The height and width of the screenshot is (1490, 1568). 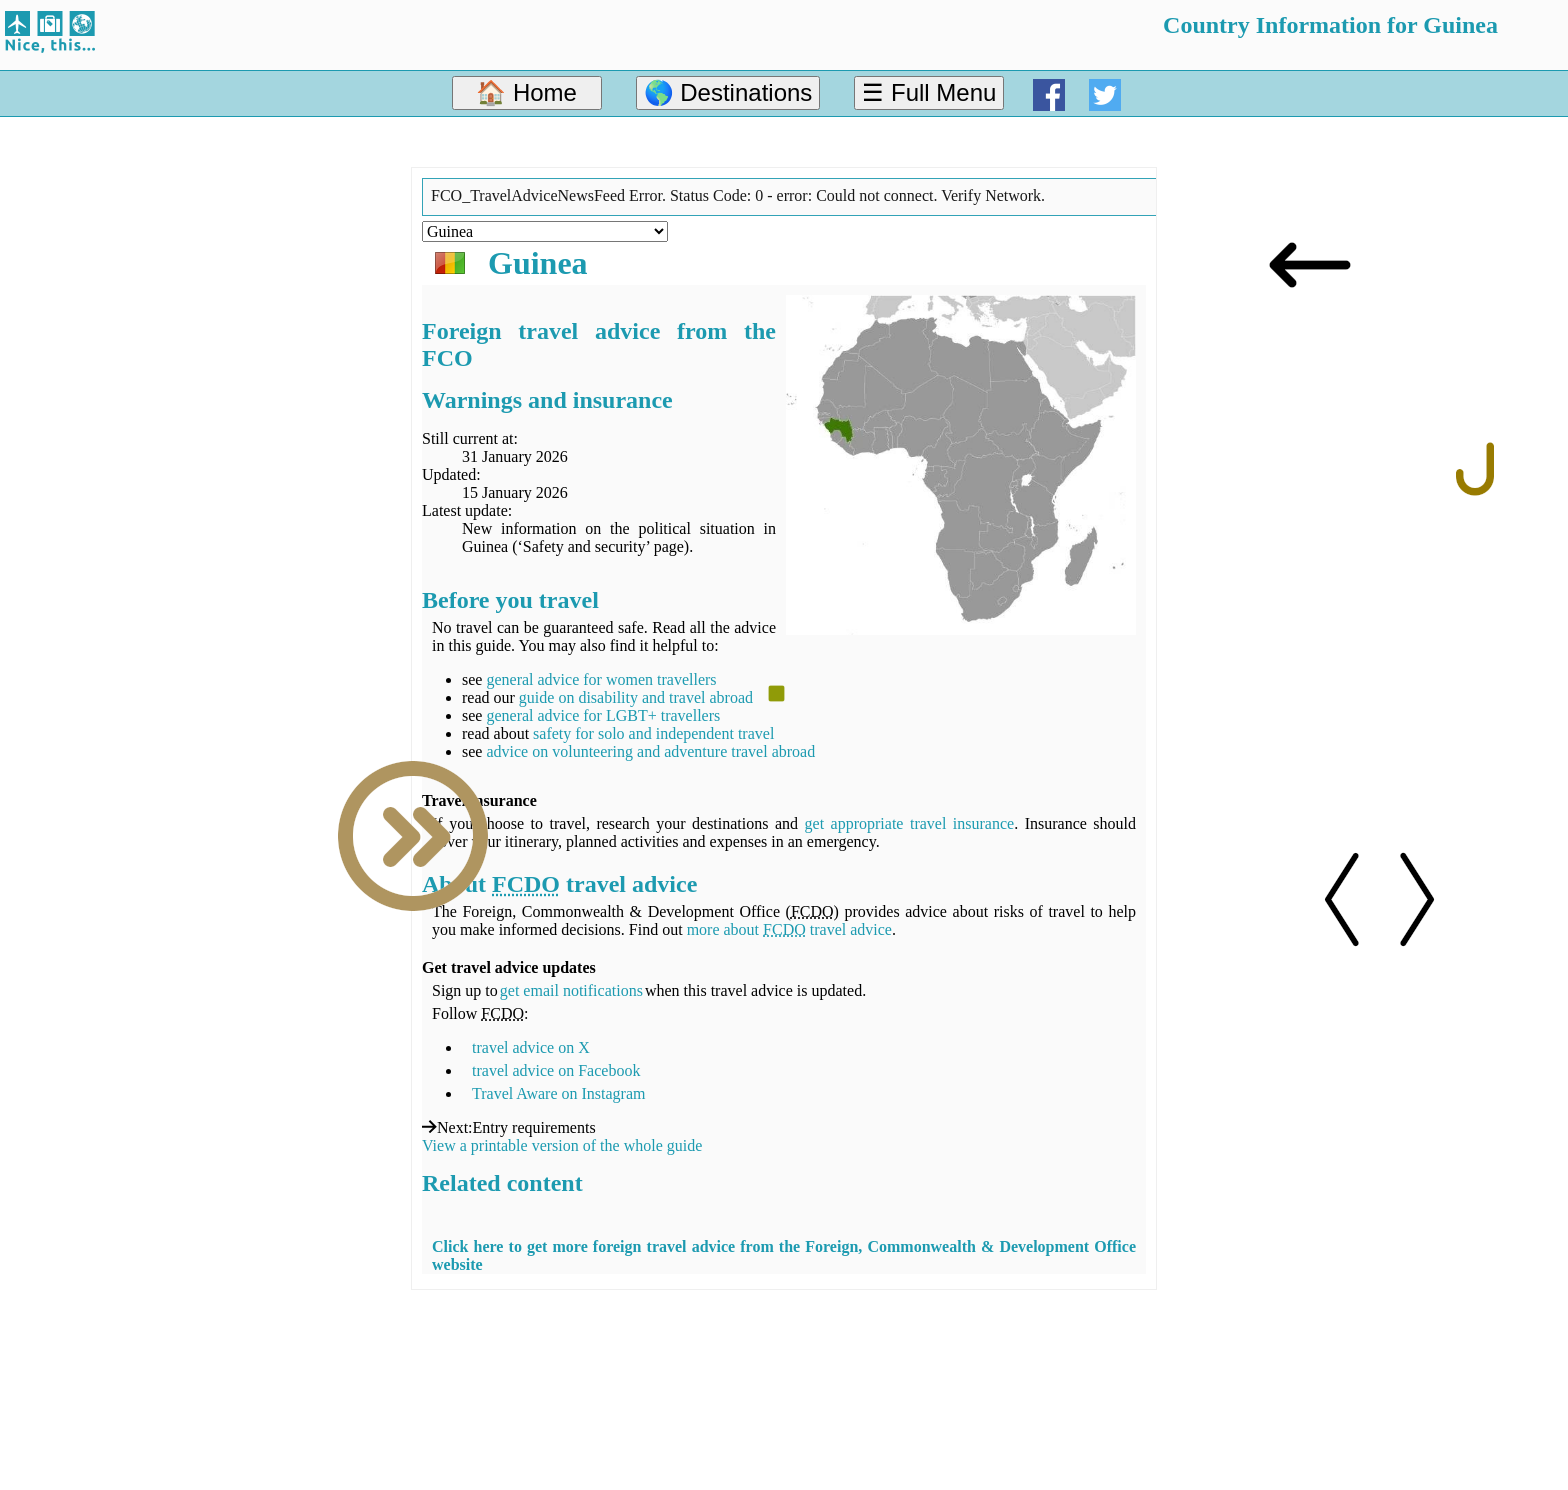 I want to click on the letter J text element or keyboard shortcut indicator, so click(x=1475, y=469).